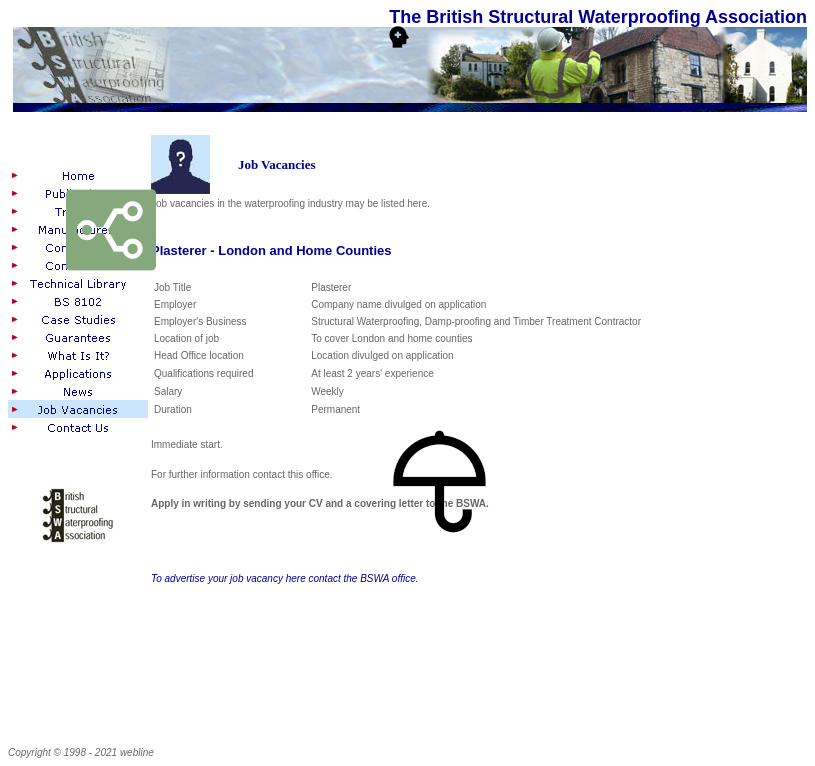 The height and width of the screenshot is (766, 815). I want to click on access mental health resources, so click(399, 37).